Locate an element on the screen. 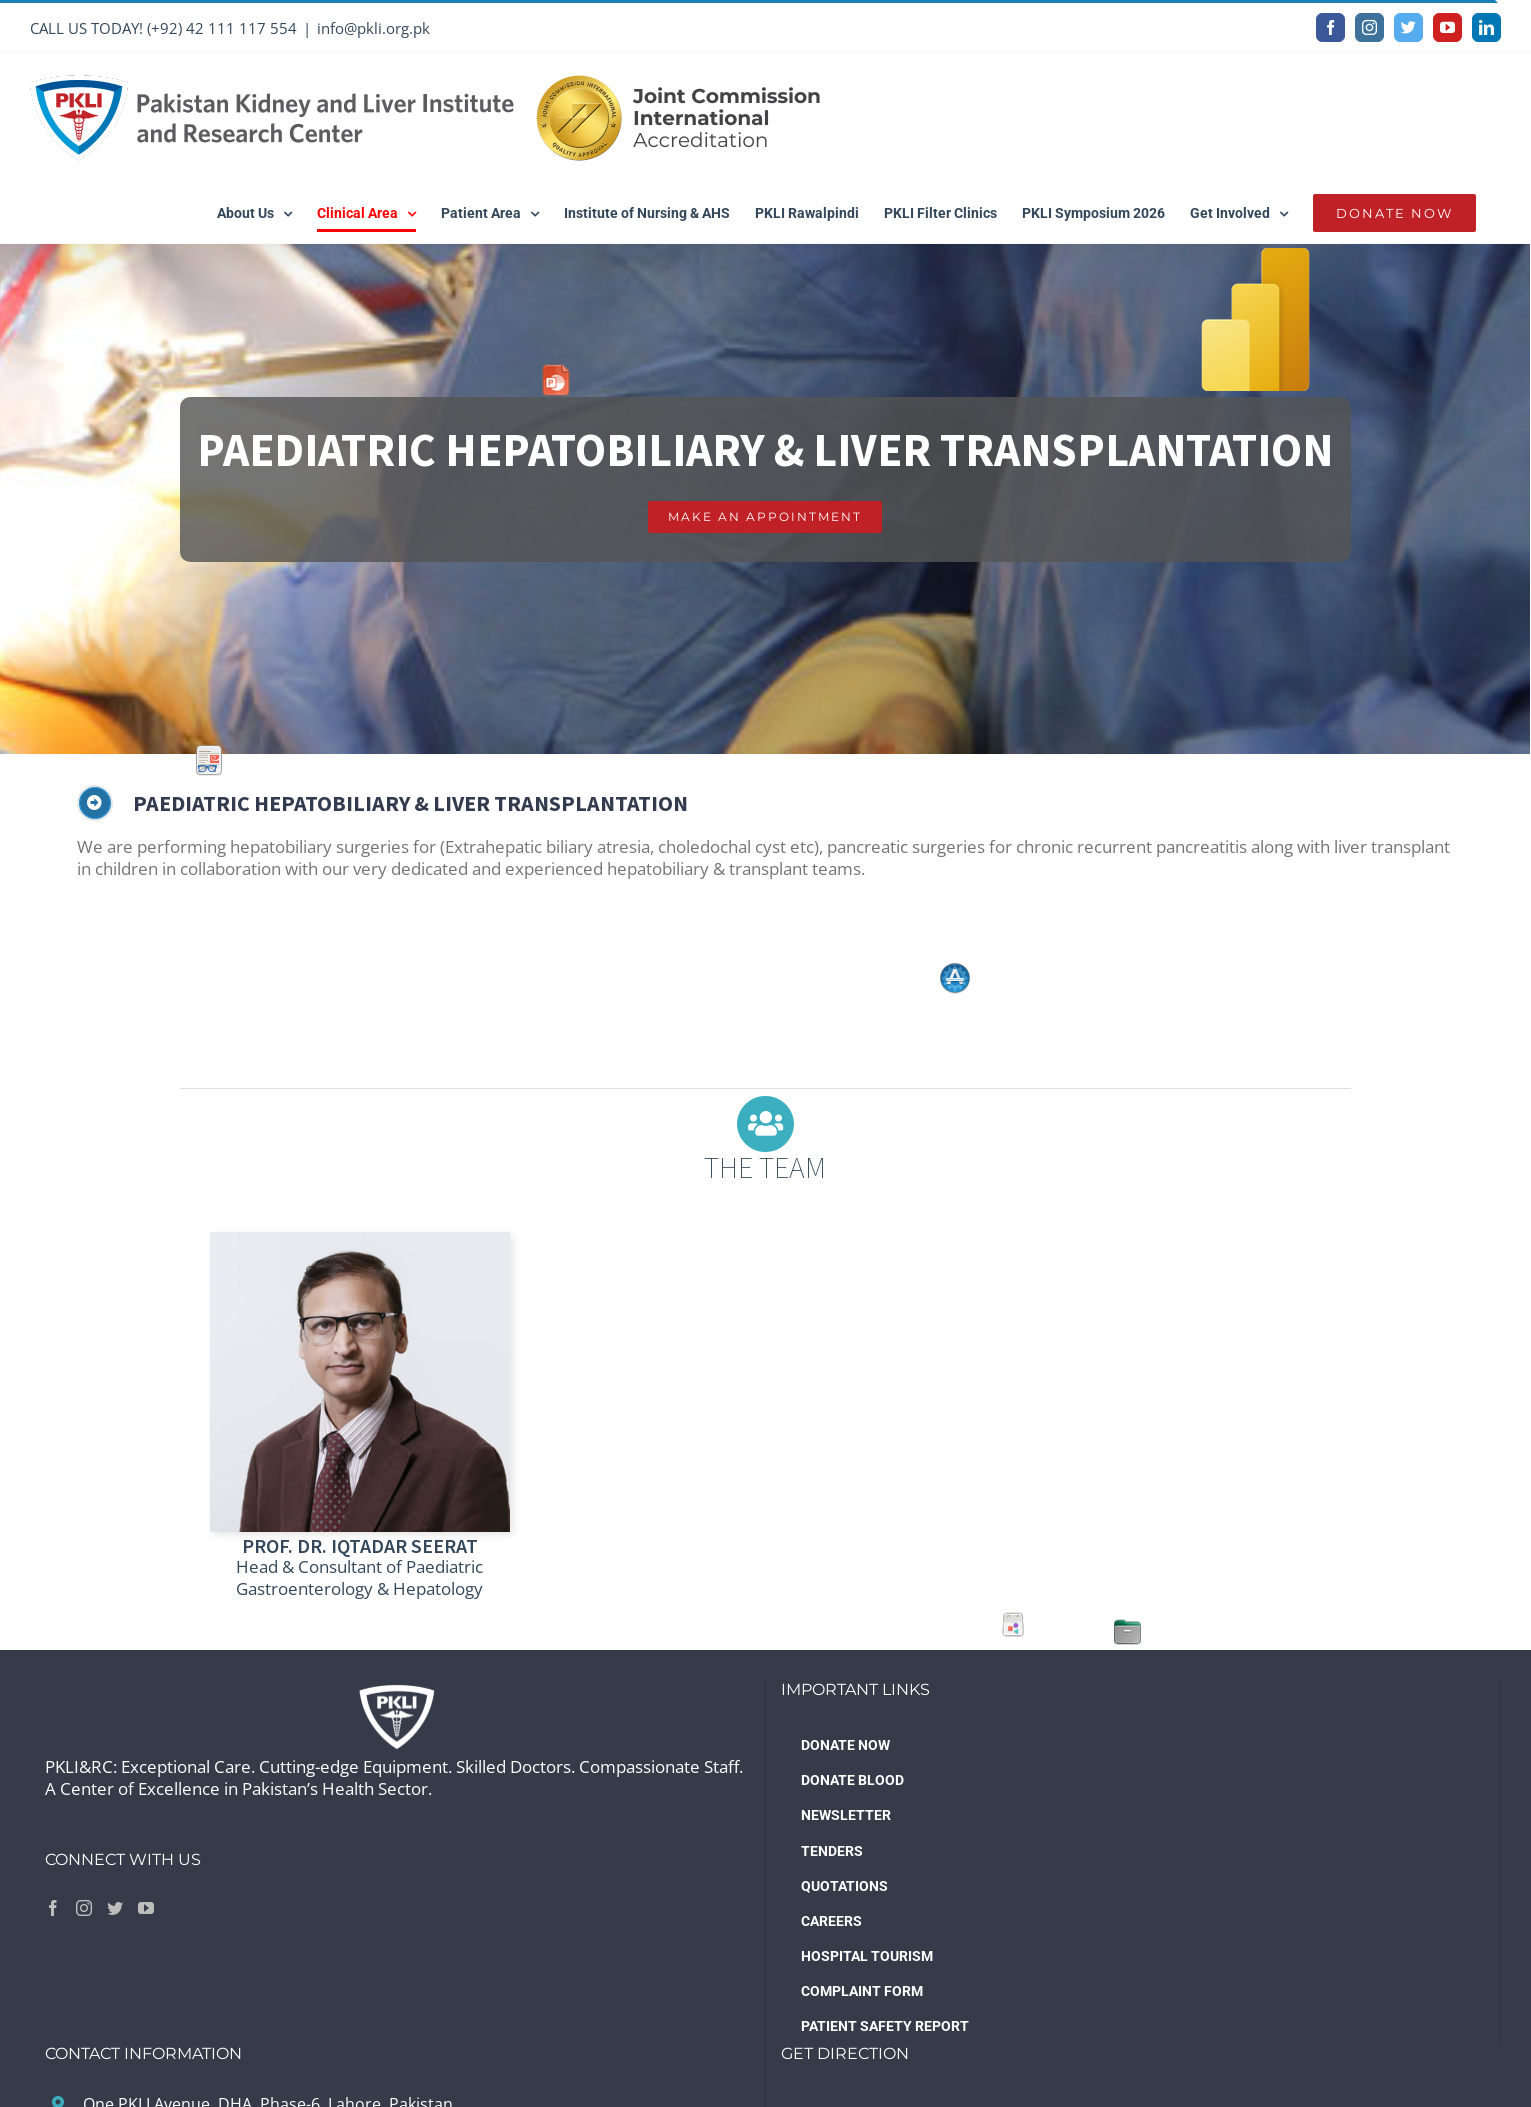  open the software center to browse and install apps is located at coordinates (1013, 1624).